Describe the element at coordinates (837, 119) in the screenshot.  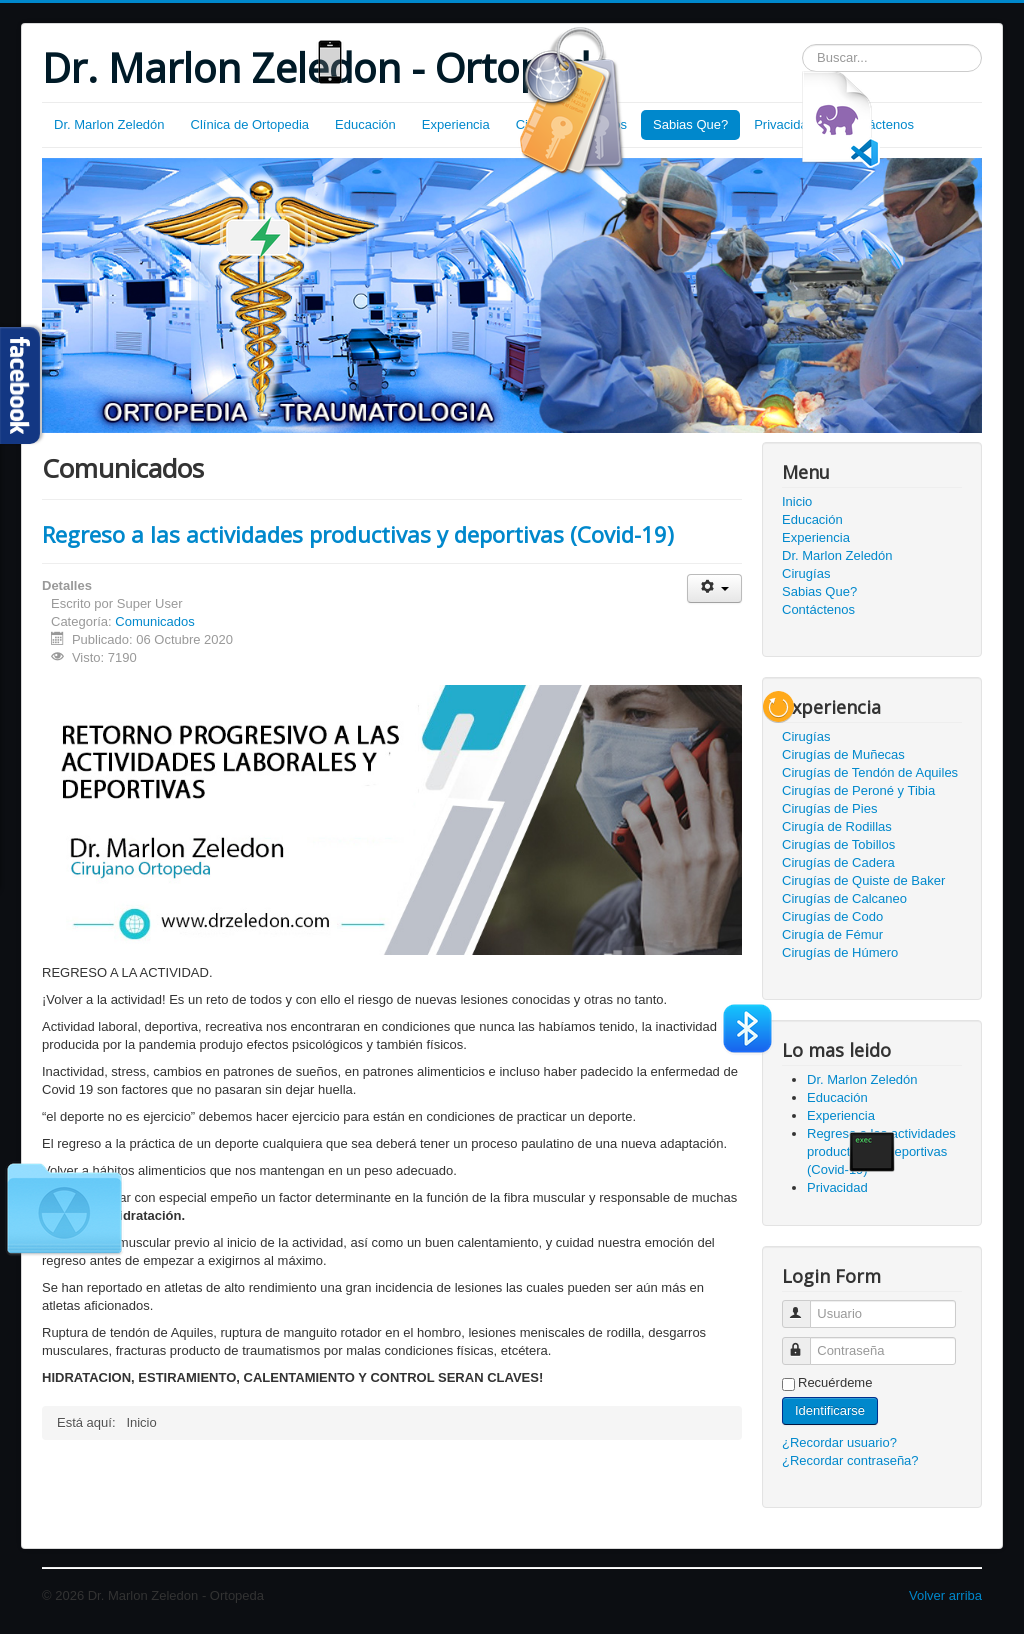
I see `open a PHP file in Visual Studio Code` at that location.